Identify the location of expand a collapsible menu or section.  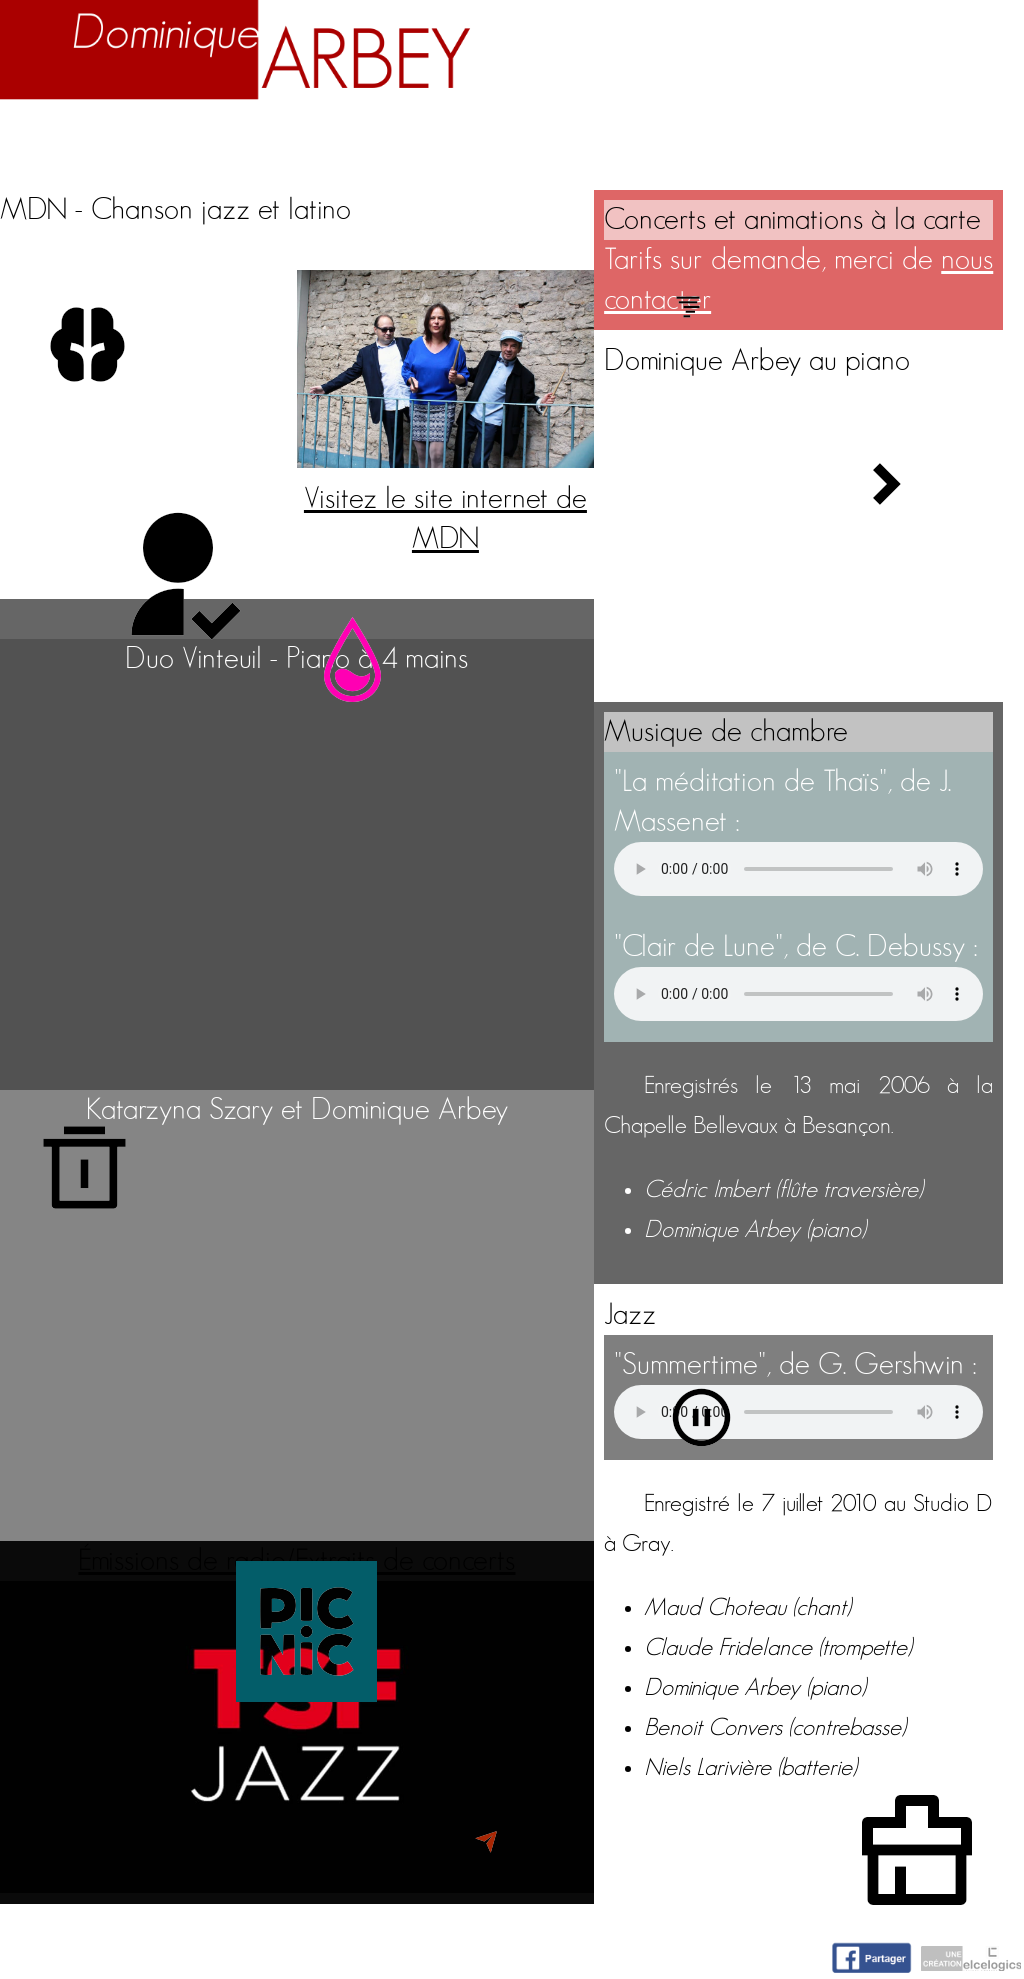
(886, 484).